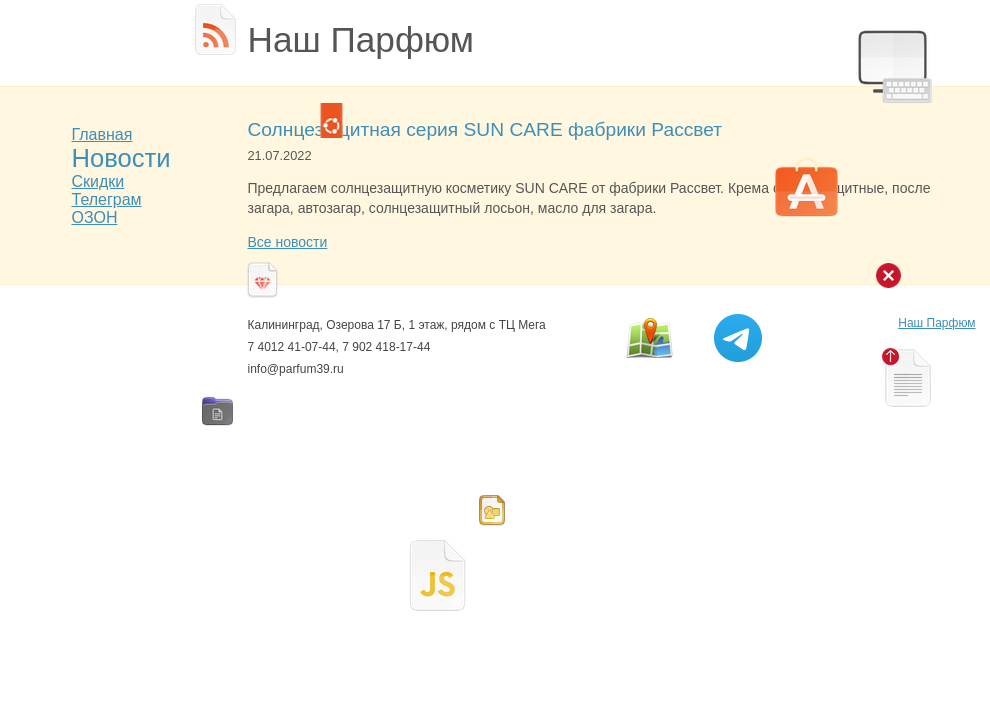  I want to click on javascript source code file, so click(437, 575).